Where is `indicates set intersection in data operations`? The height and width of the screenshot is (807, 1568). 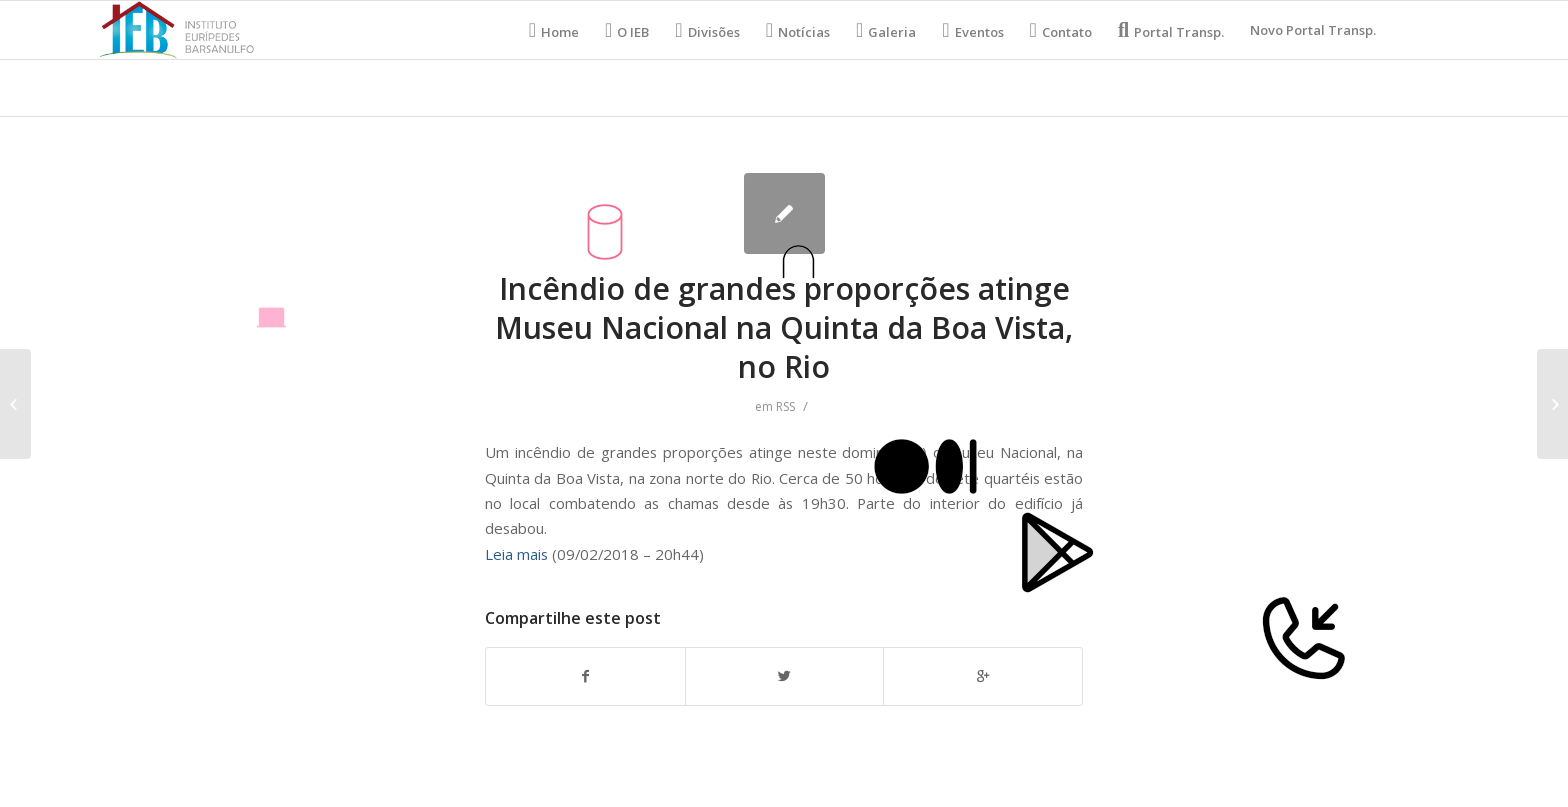 indicates set intersection in data operations is located at coordinates (798, 262).